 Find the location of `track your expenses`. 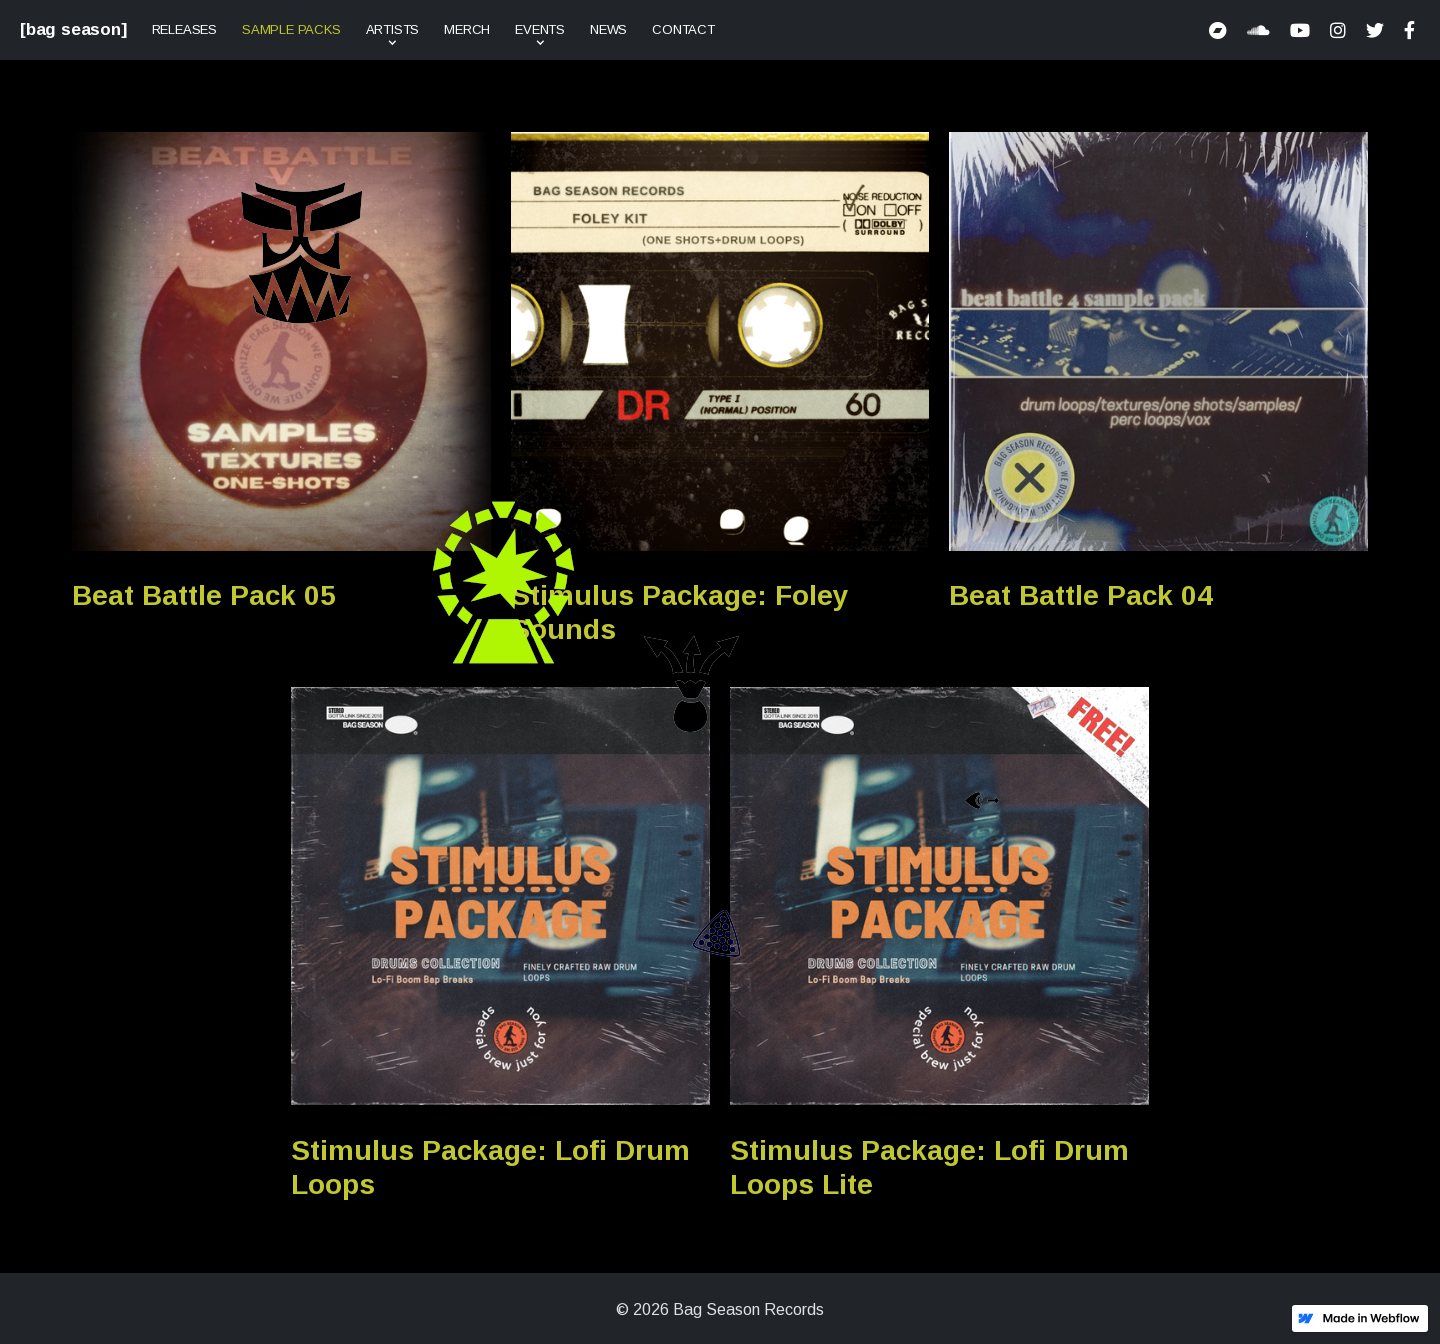

track your expenses is located at coordinates (691, 683).